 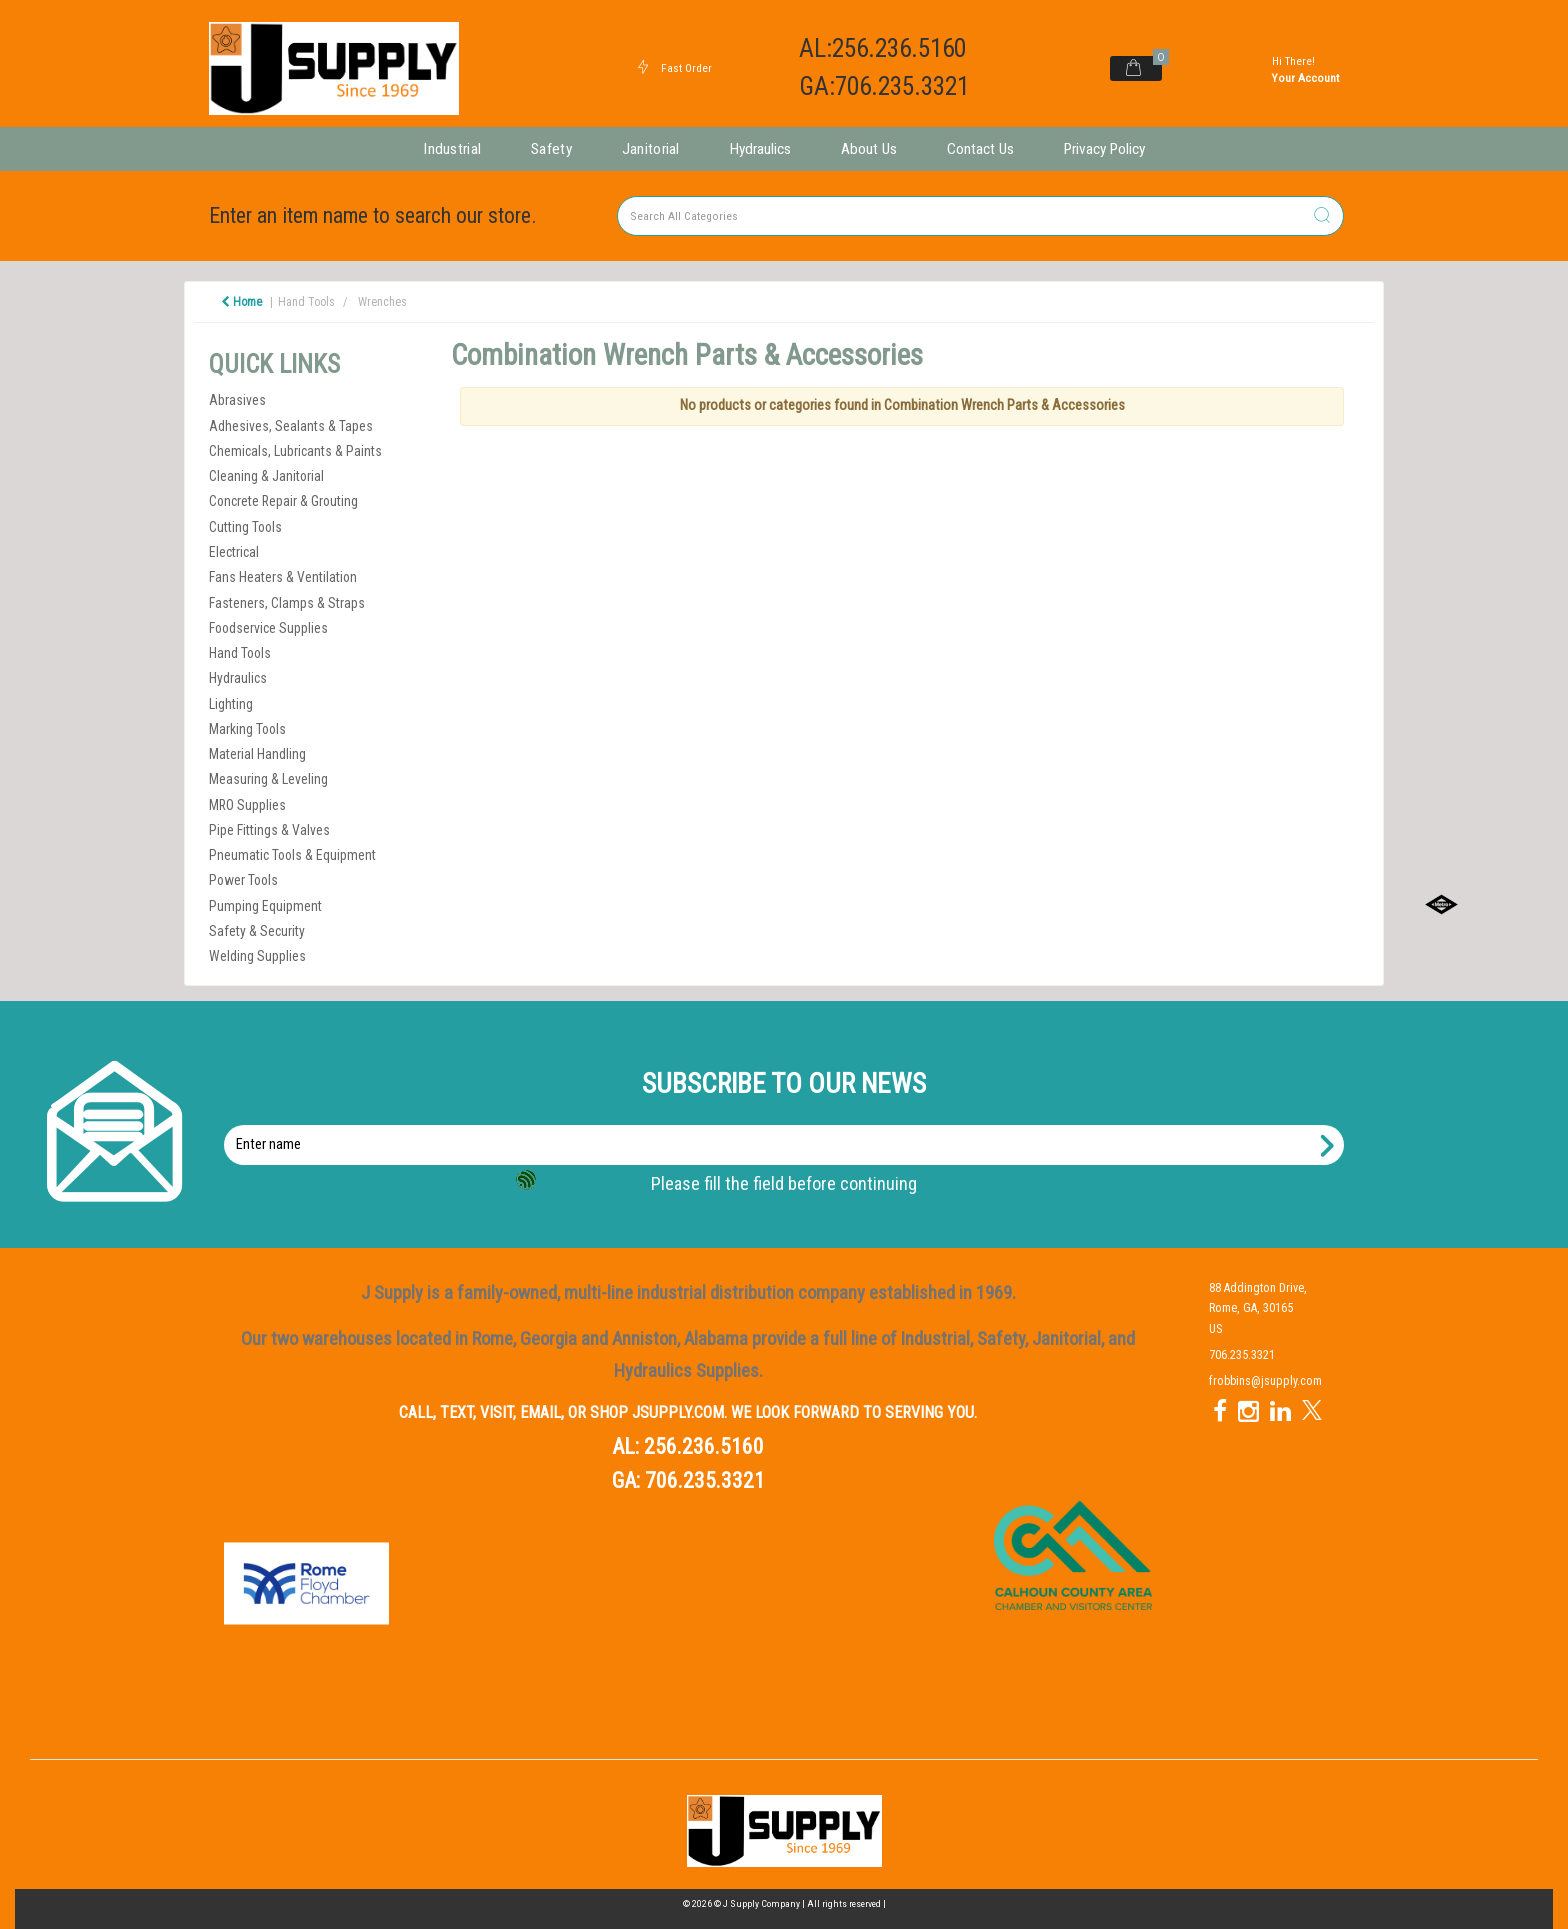 I want to click on open the Metro de Madrid transit app, so click(x=1441, y=904).